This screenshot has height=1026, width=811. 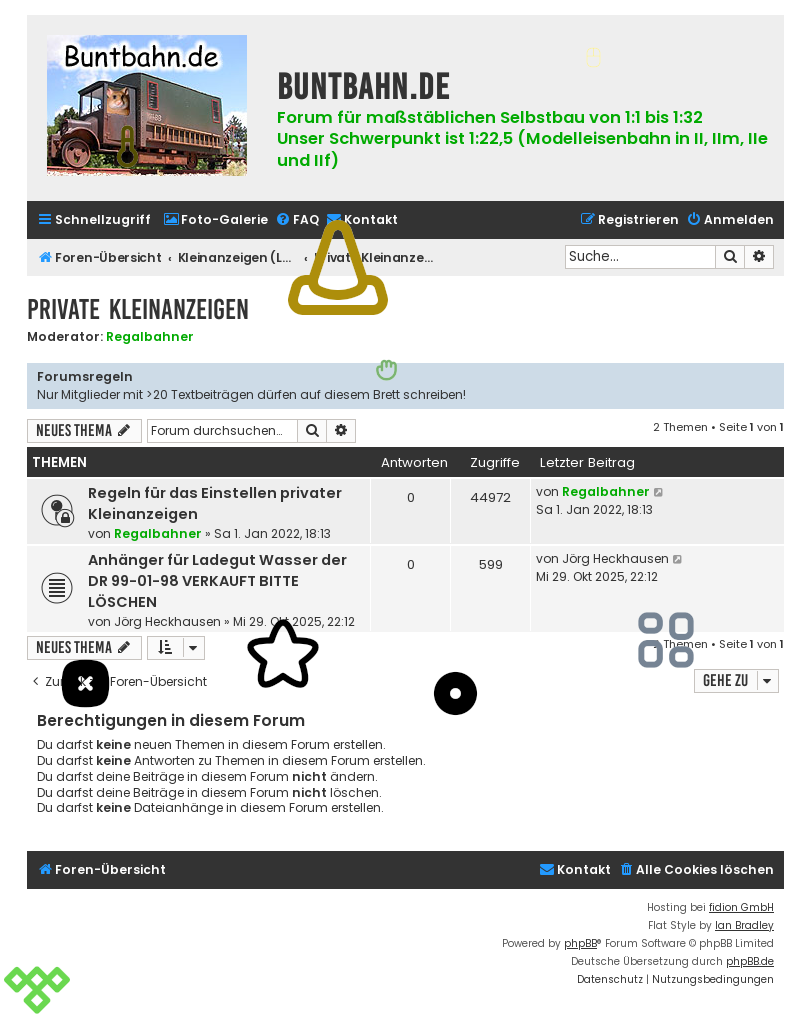 What do you see at coordinates (386, 367) in the screenshot?
I see `drag to reorder items` at bounding box center [386, 367].